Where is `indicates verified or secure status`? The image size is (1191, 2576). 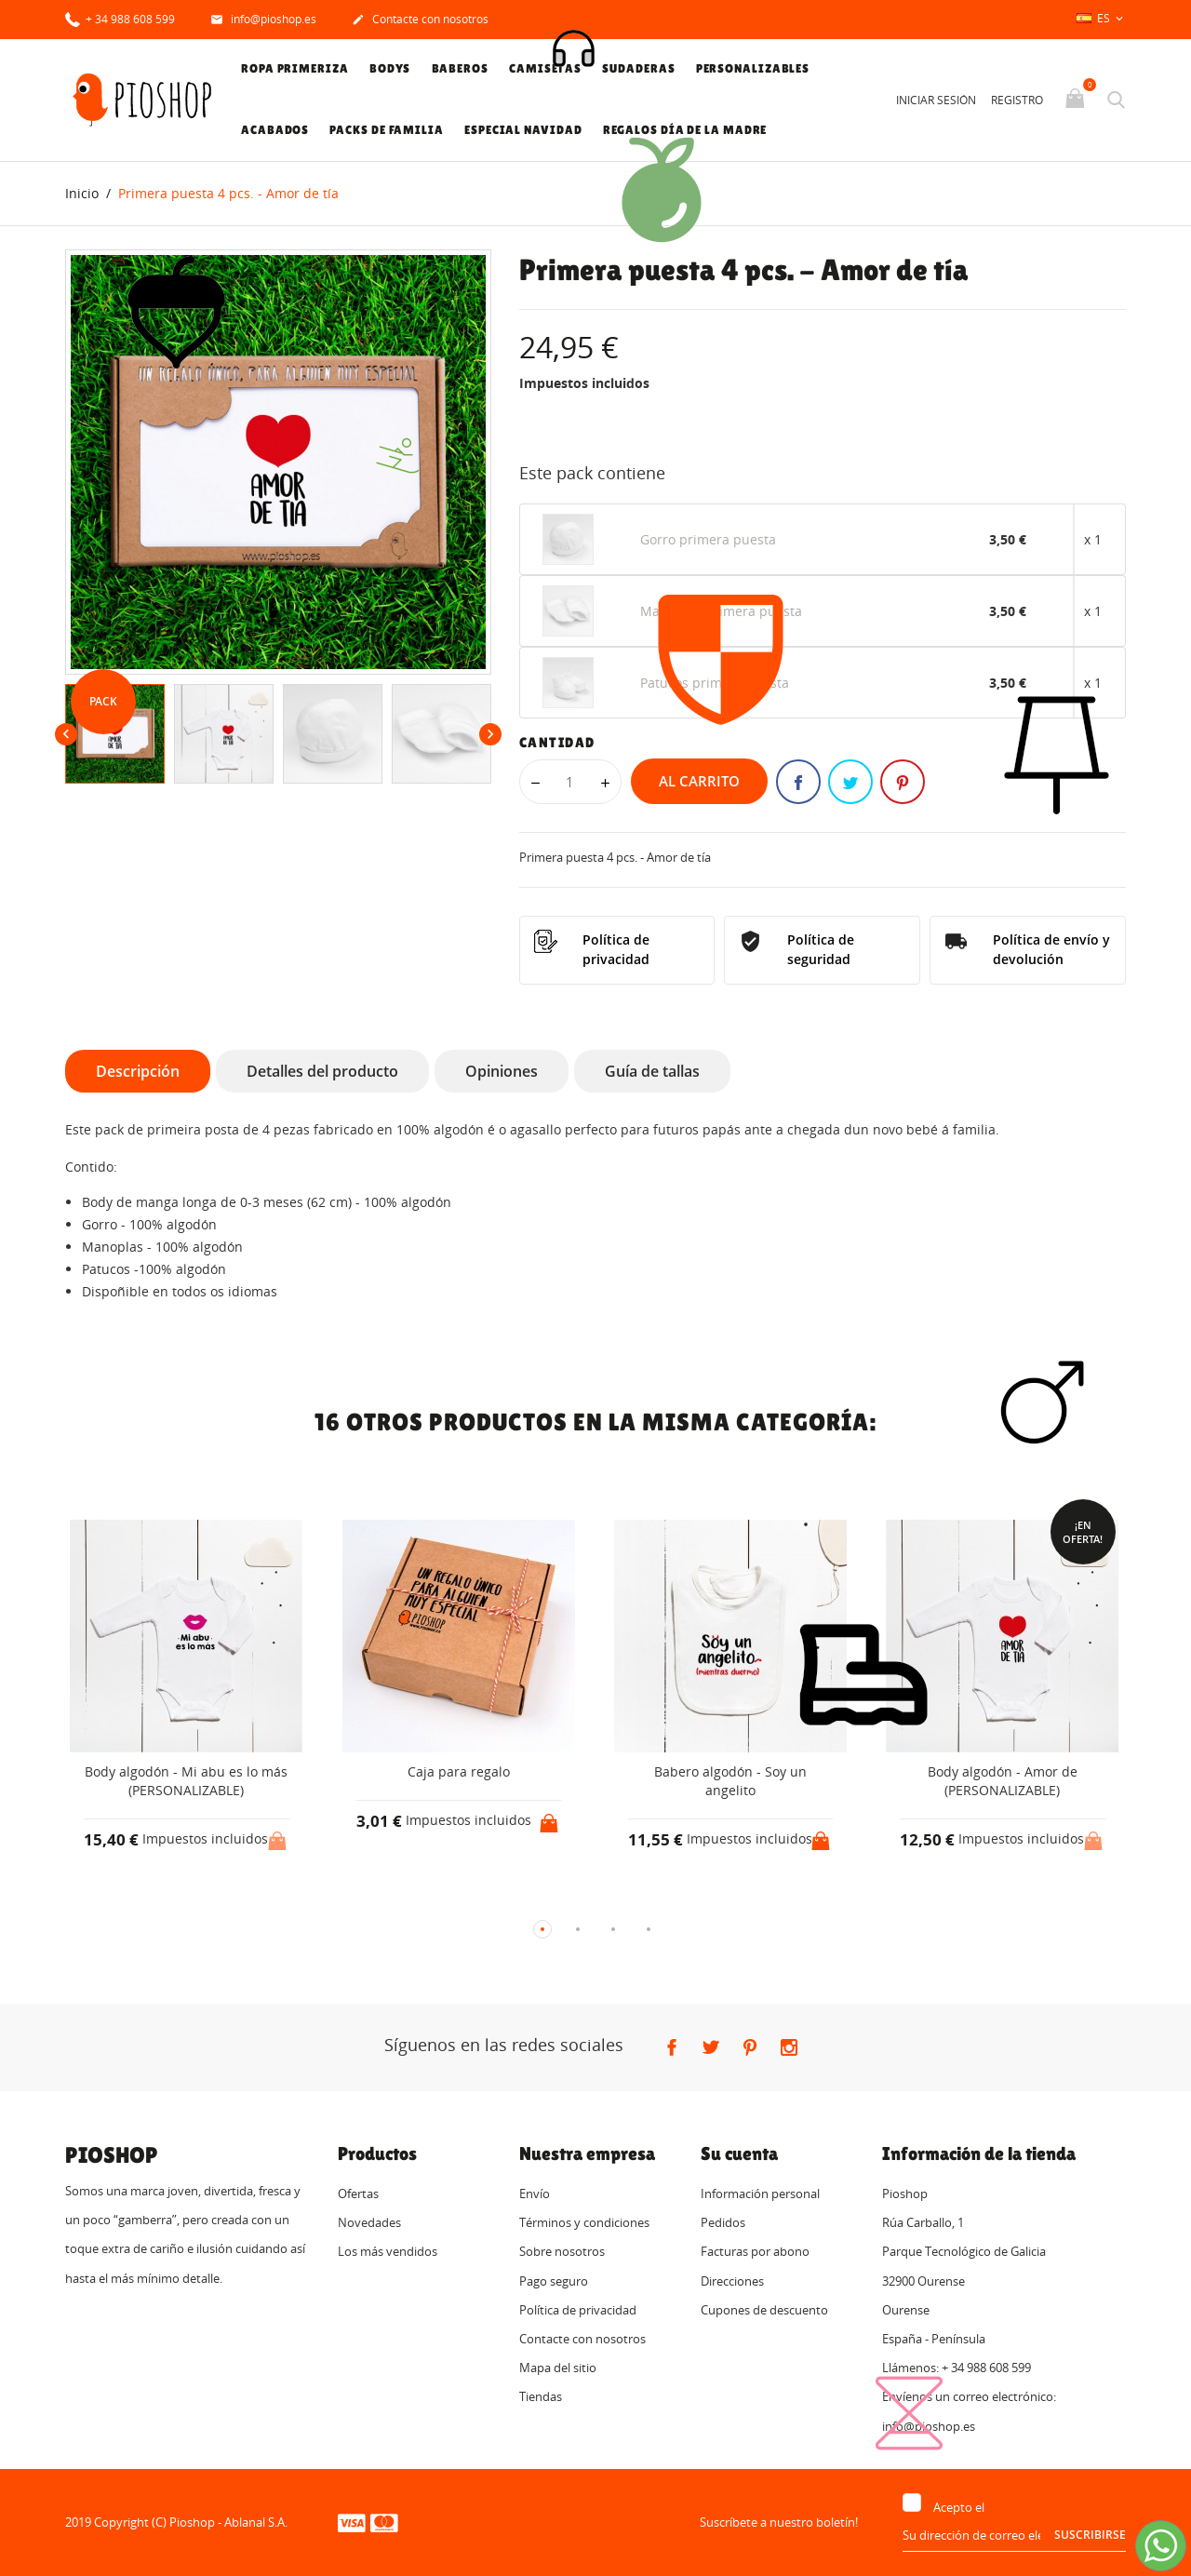
indicates verified or secure status is located at coordinates (720, 651).